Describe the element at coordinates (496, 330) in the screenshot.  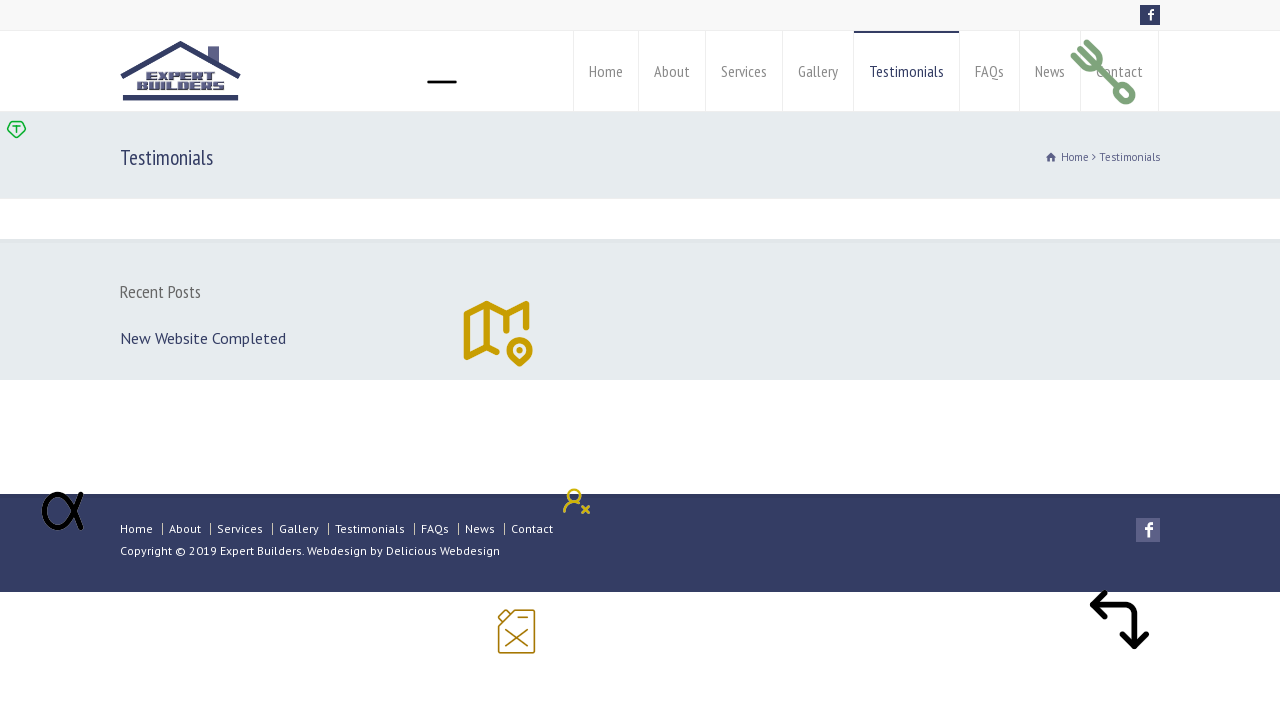
I see `view location on map` at that location.